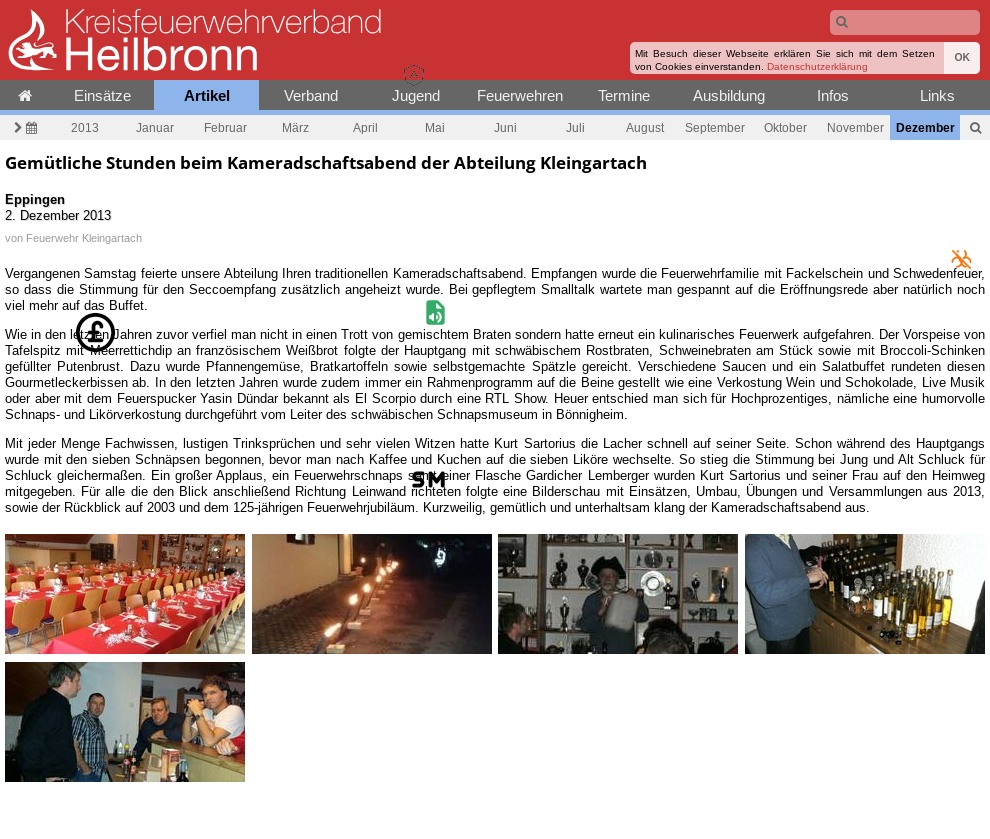 The width and height of the screenshot is (990, 839). Describe the element at coordinates (414, 75) in the screenshot. I see `Angular framework logo` at that location.